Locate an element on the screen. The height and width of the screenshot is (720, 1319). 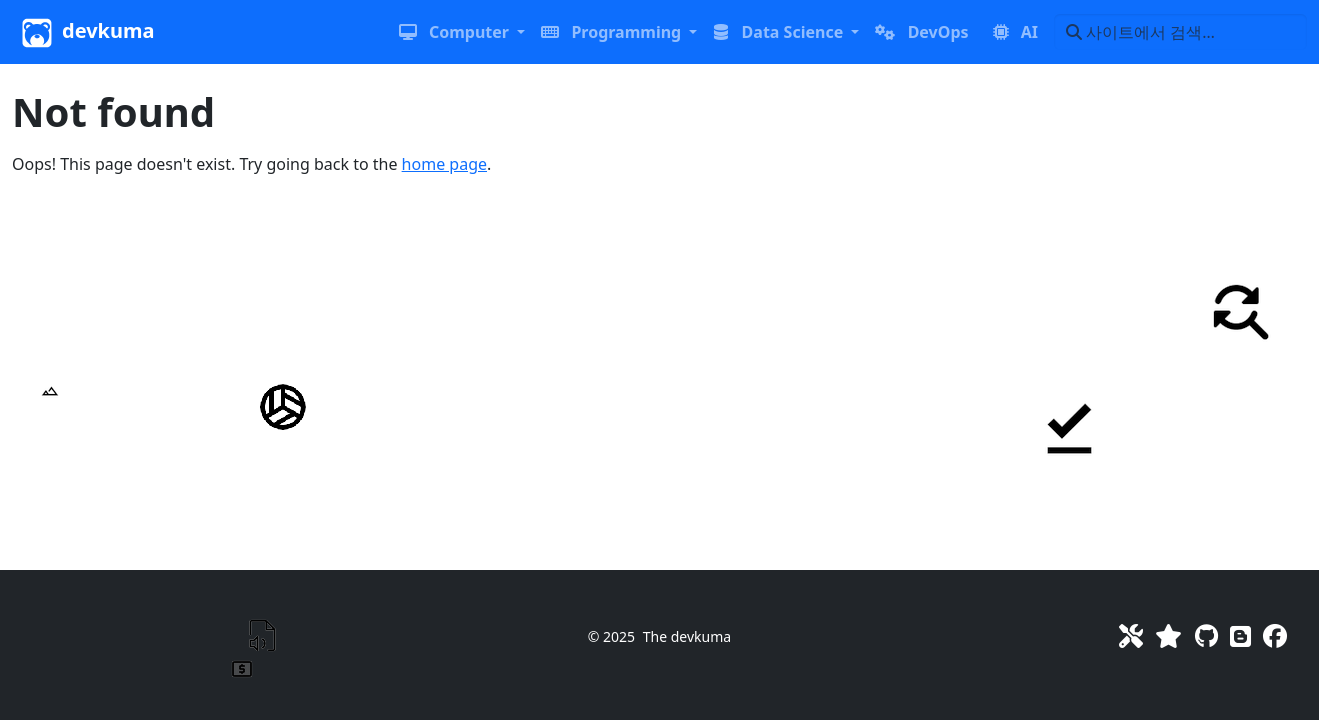
download complete is located at coordinates (1069, 428).